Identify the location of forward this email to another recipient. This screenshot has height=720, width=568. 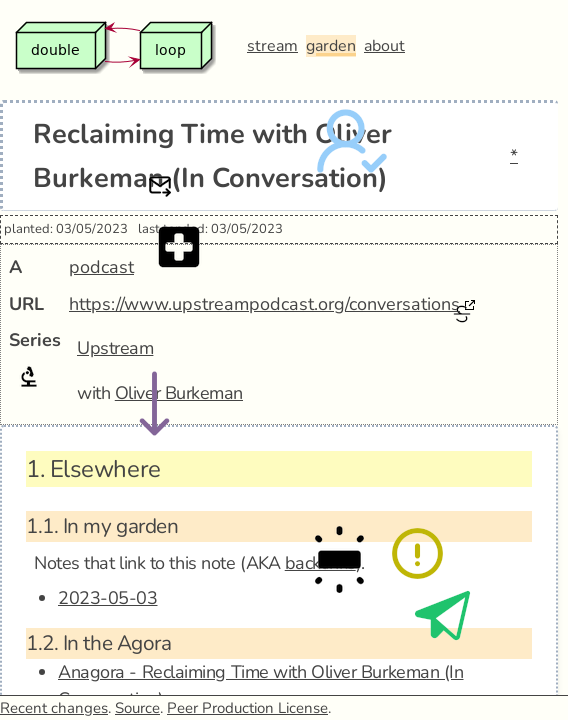
(160, 186).